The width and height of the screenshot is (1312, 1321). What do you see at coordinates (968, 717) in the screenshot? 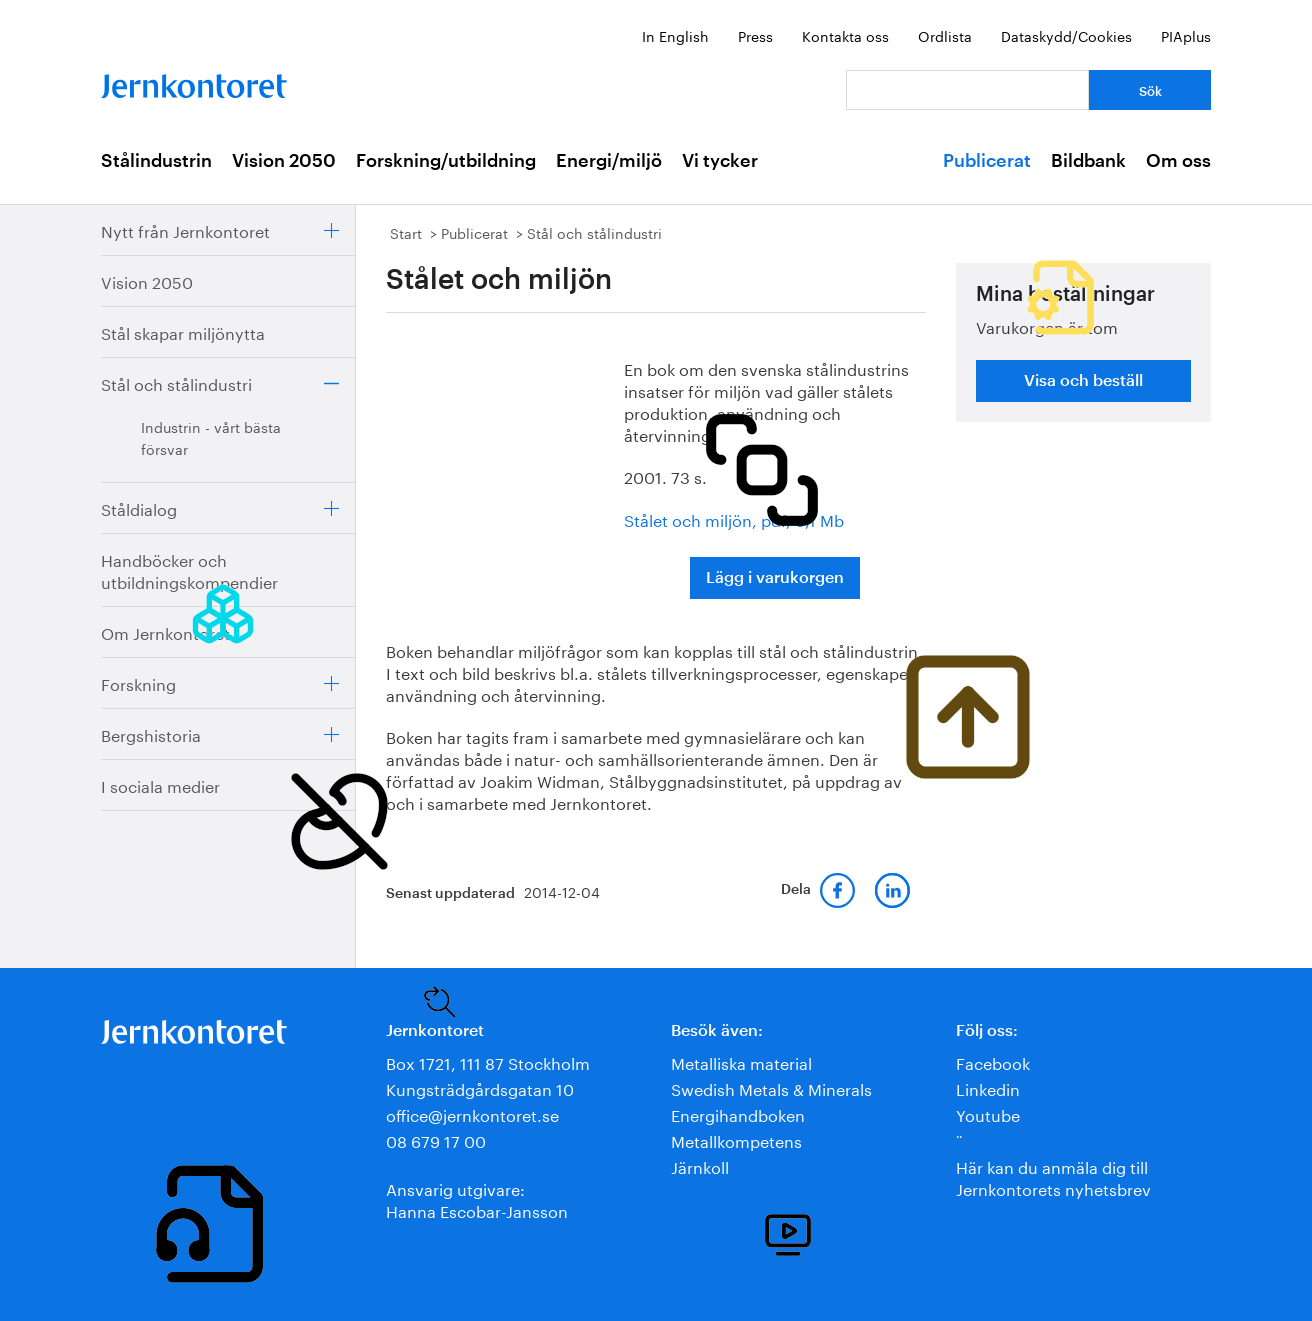
I see `upload a file or image` at bounding box center [968, 717].